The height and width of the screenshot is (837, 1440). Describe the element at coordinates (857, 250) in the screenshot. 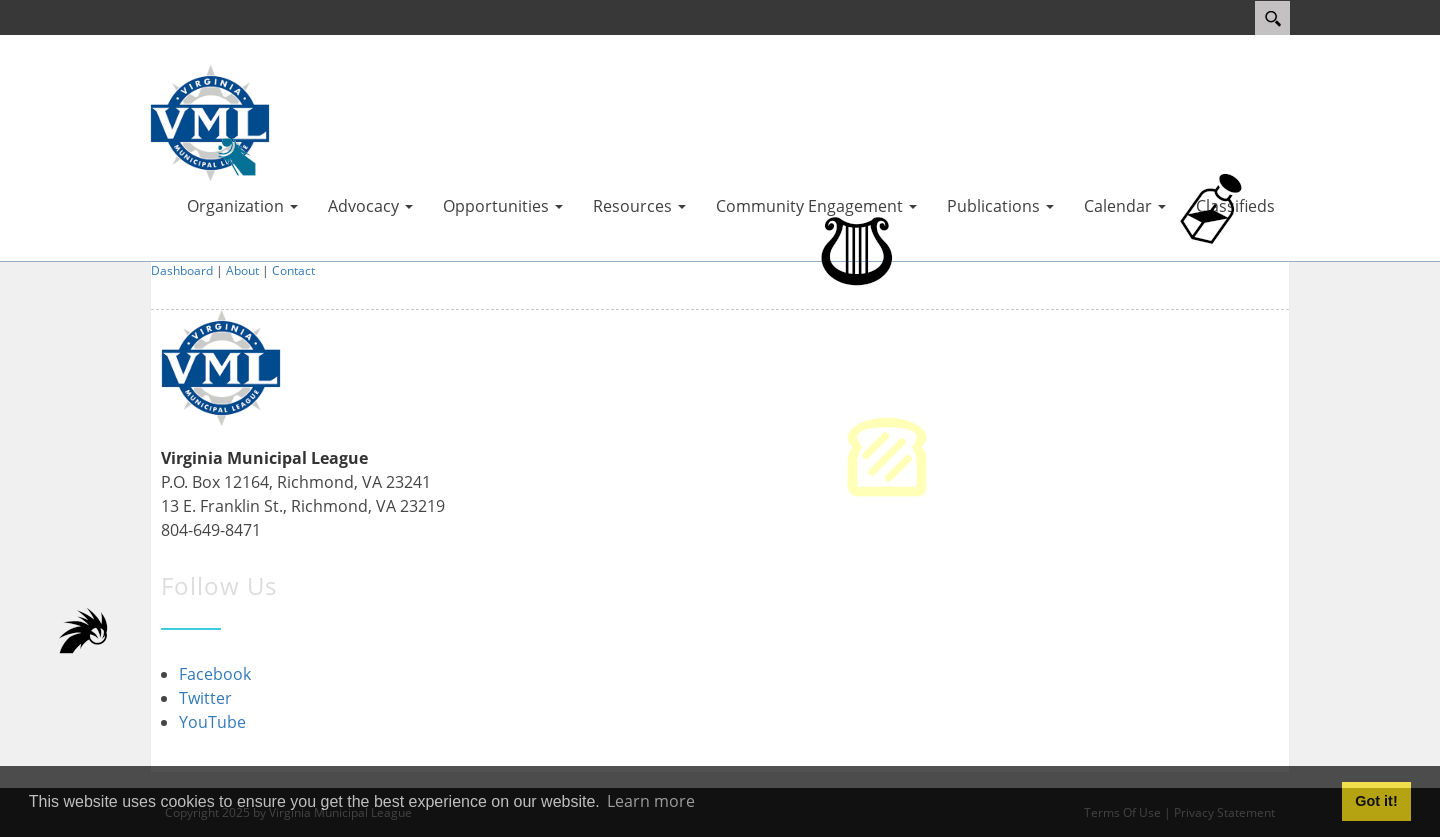

I see `access music or audio features` at that location.